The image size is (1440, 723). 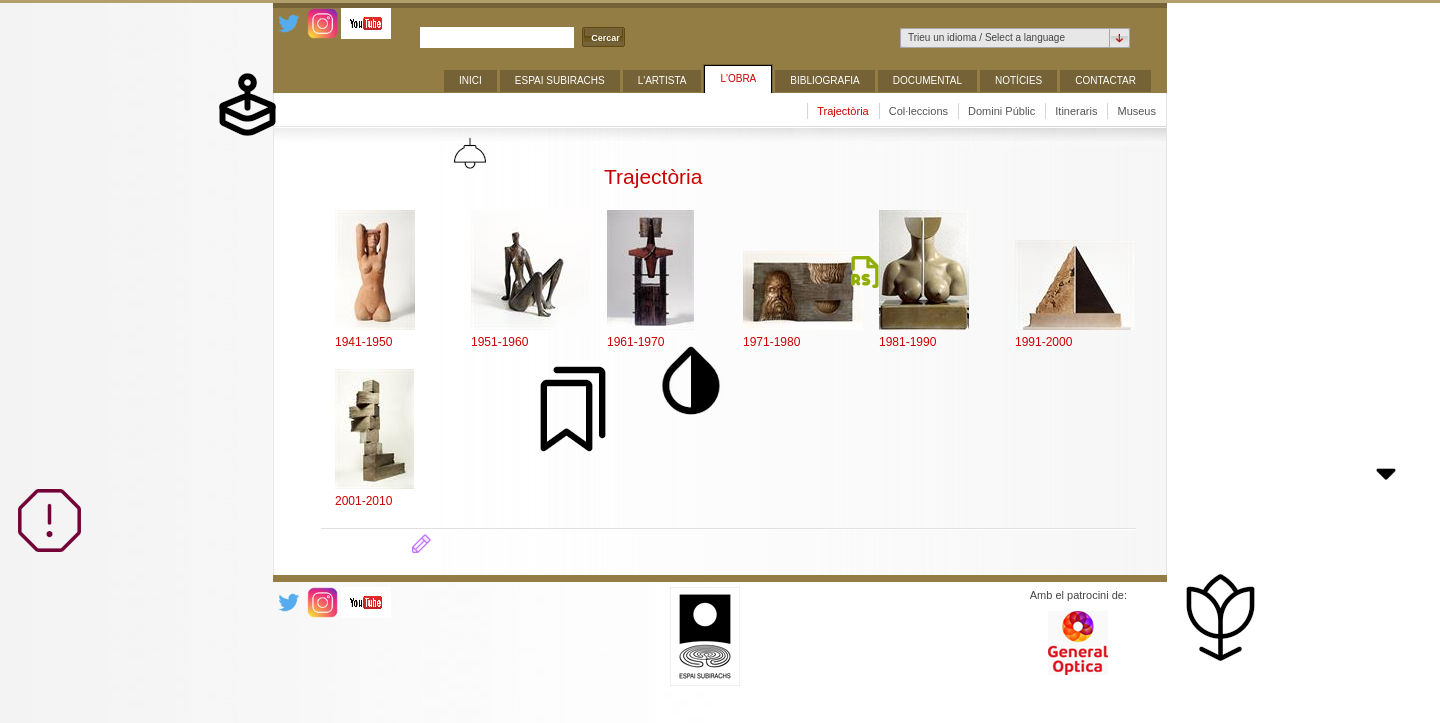 I want to click on a Rust source code file, so click(x=865, y=272).